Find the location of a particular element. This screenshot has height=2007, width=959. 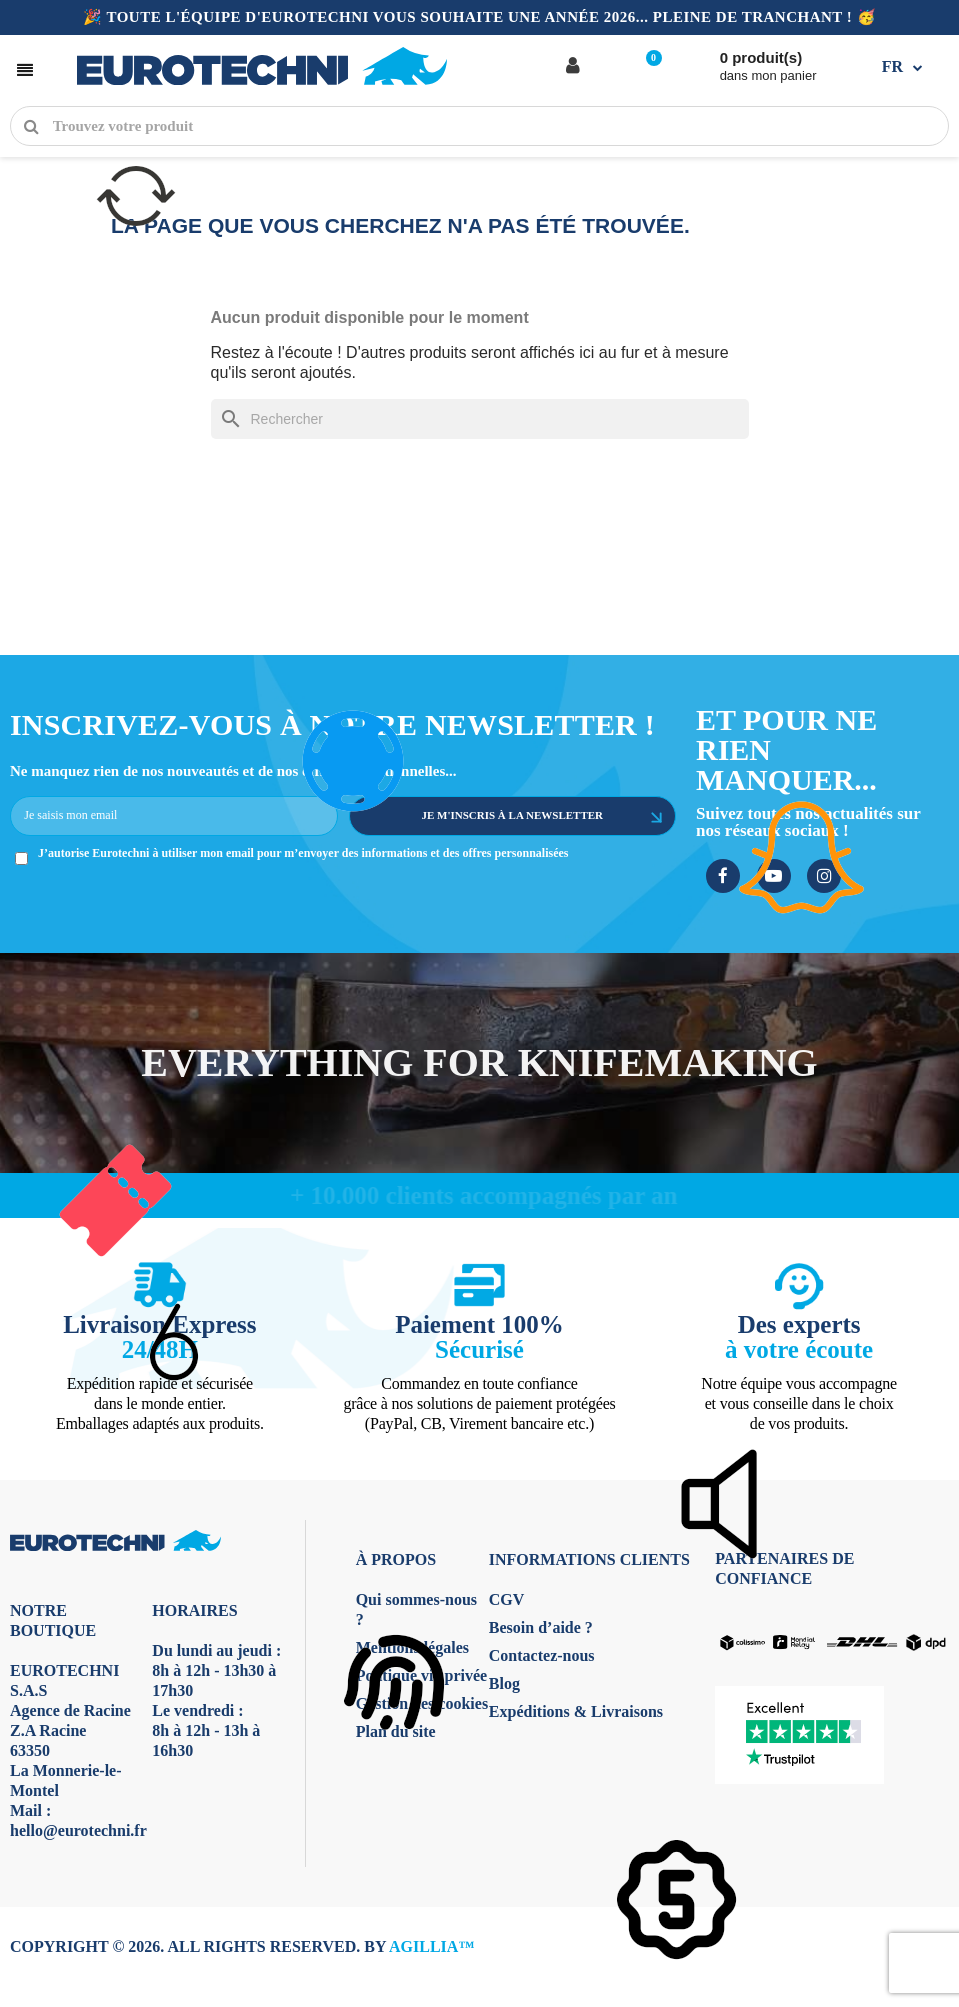

view your tickets or passes is located at coordinates (115, 1200).